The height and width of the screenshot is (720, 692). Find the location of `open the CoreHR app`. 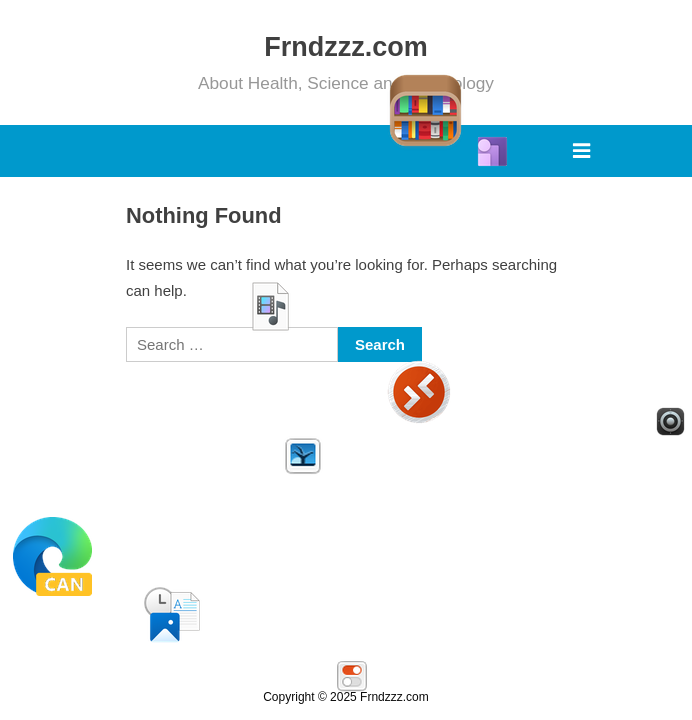

open the CoreHR app is located at coordinates (492, 151).